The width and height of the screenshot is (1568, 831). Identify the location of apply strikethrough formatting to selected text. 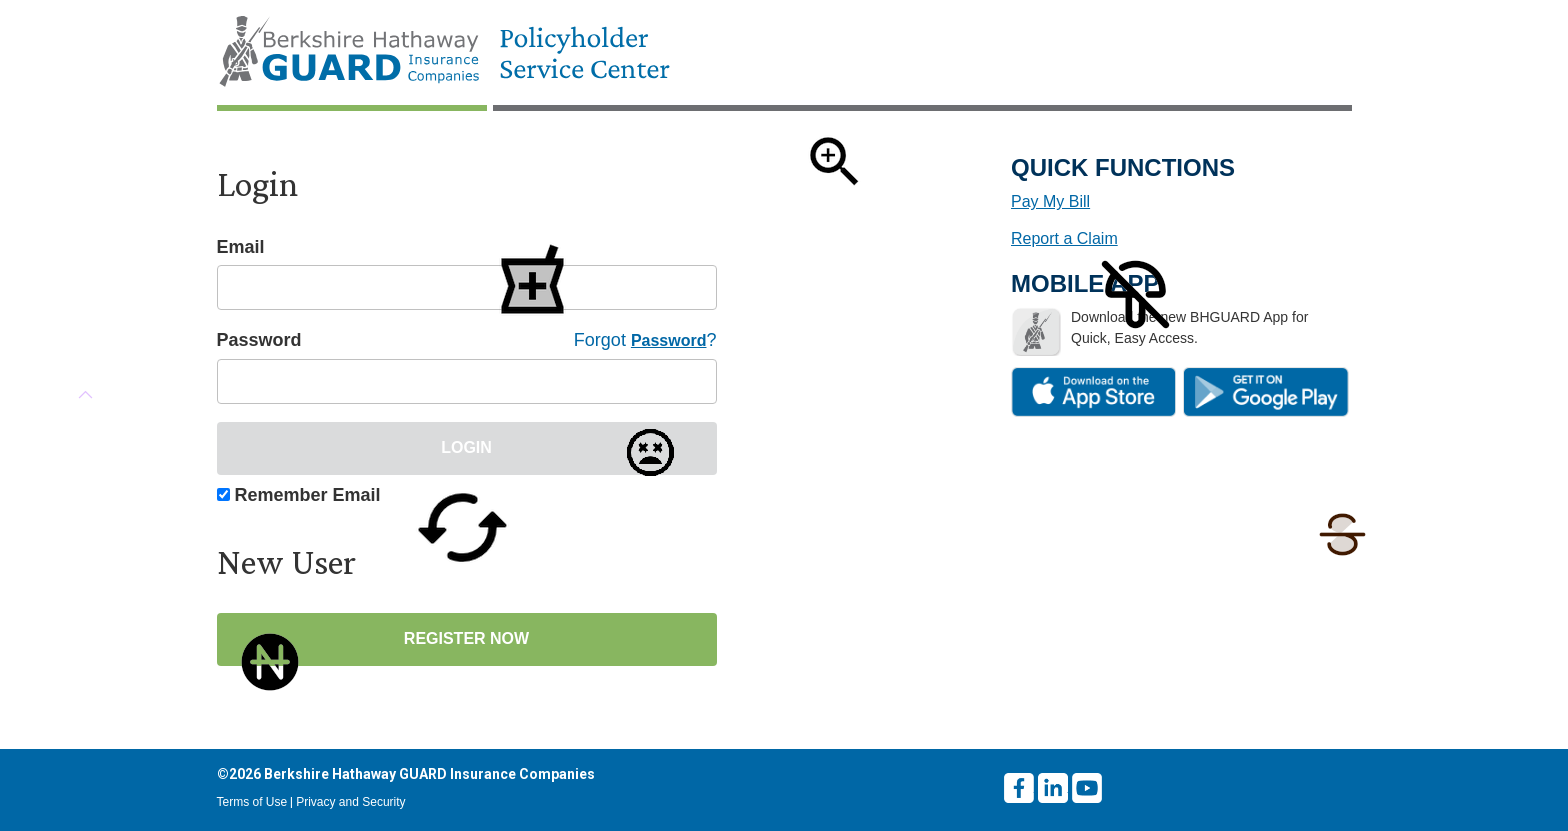
(1342, 534).